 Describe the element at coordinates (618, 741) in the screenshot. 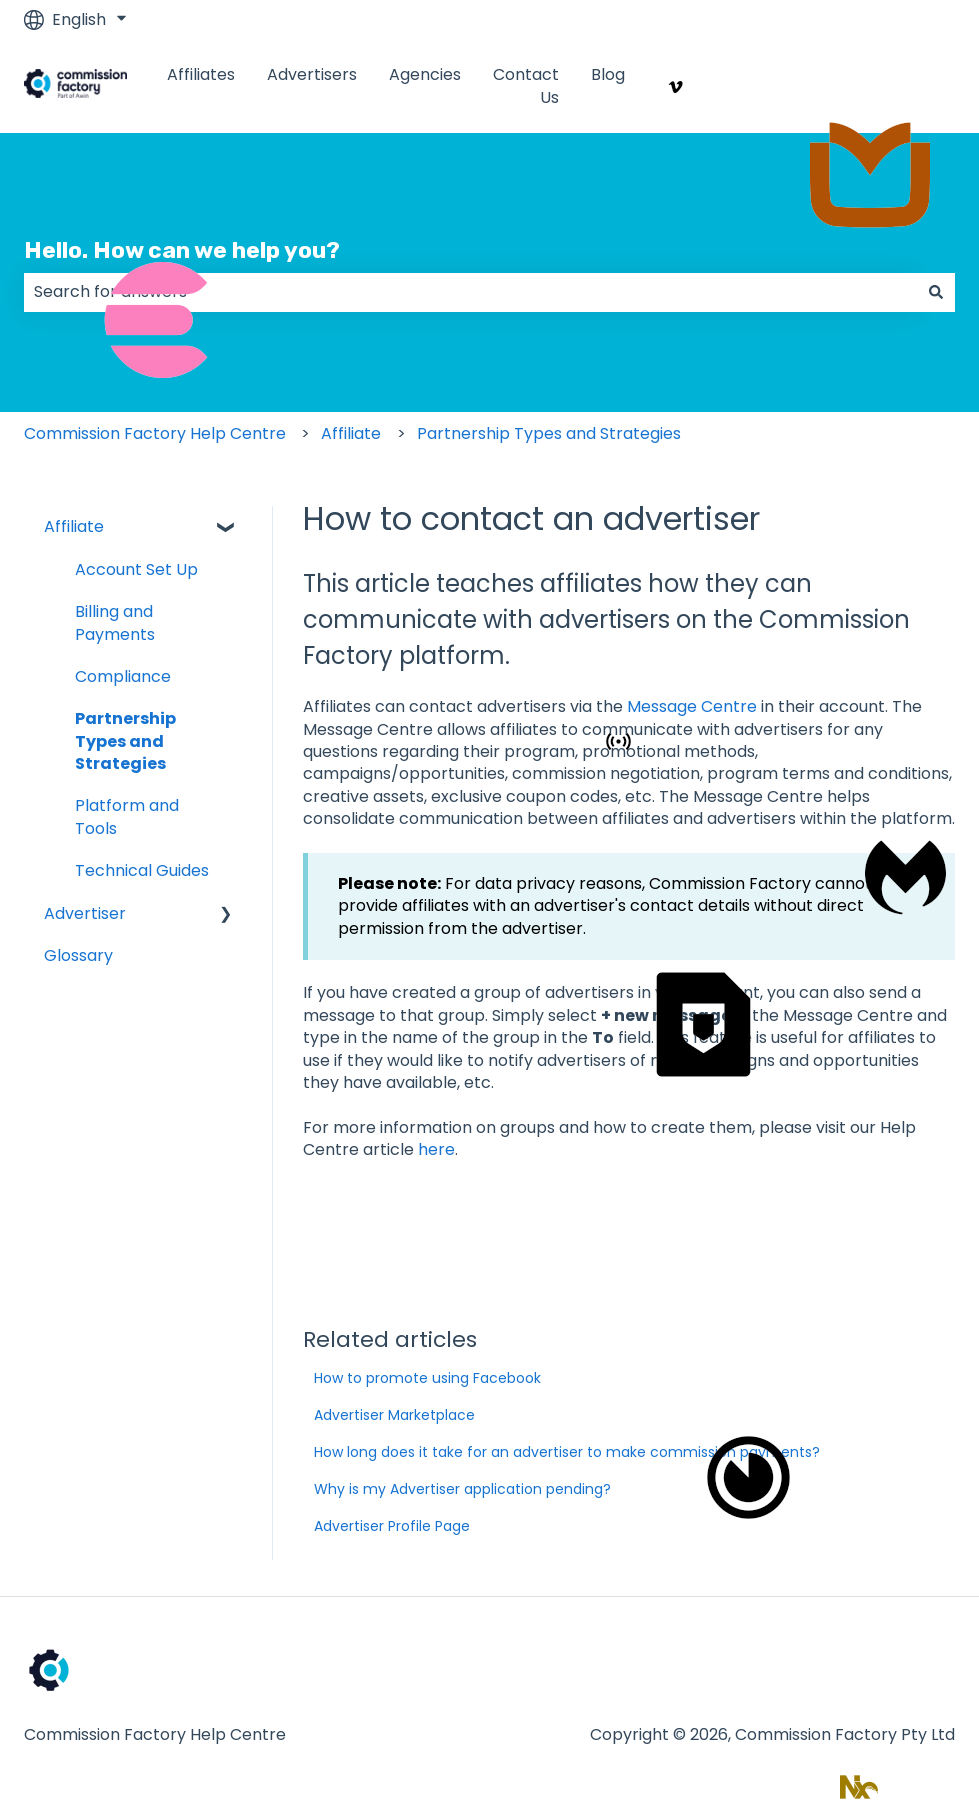

I see `indicates rfid or nfc functionality` at that location.